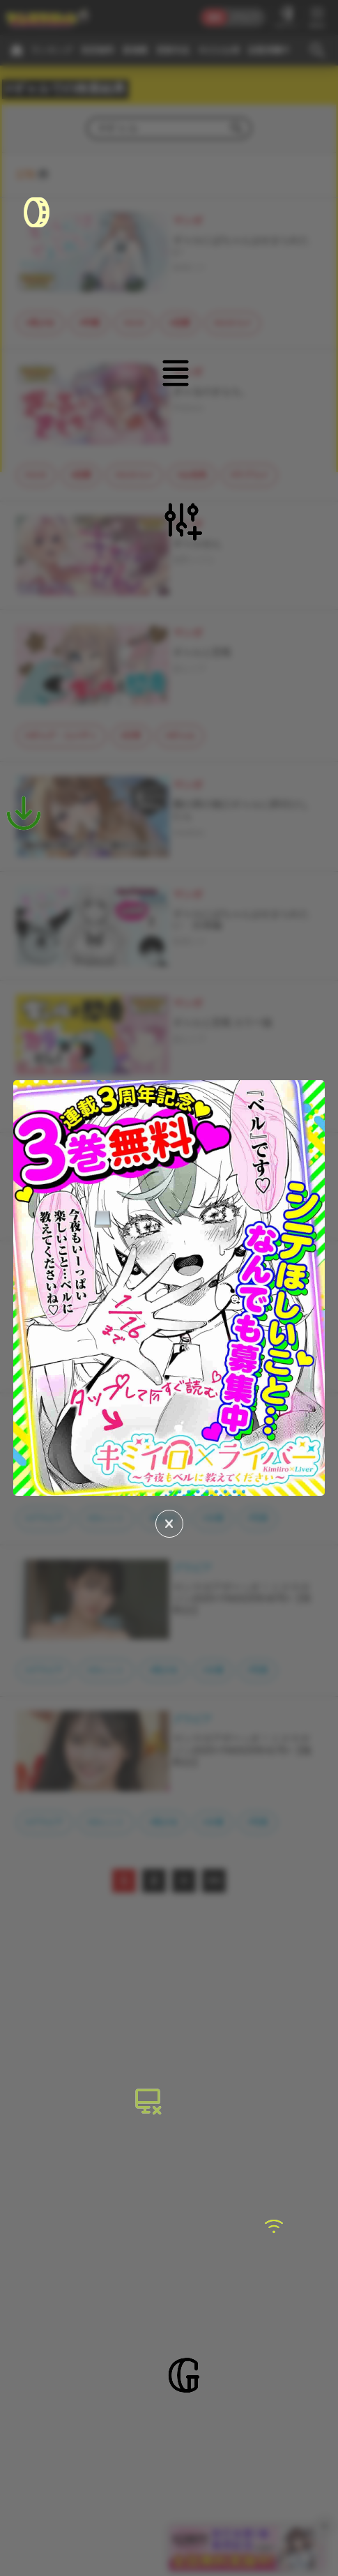 This screenshot has height=2576, width=338. I want to click on justify text alignment, so click(176, 373).